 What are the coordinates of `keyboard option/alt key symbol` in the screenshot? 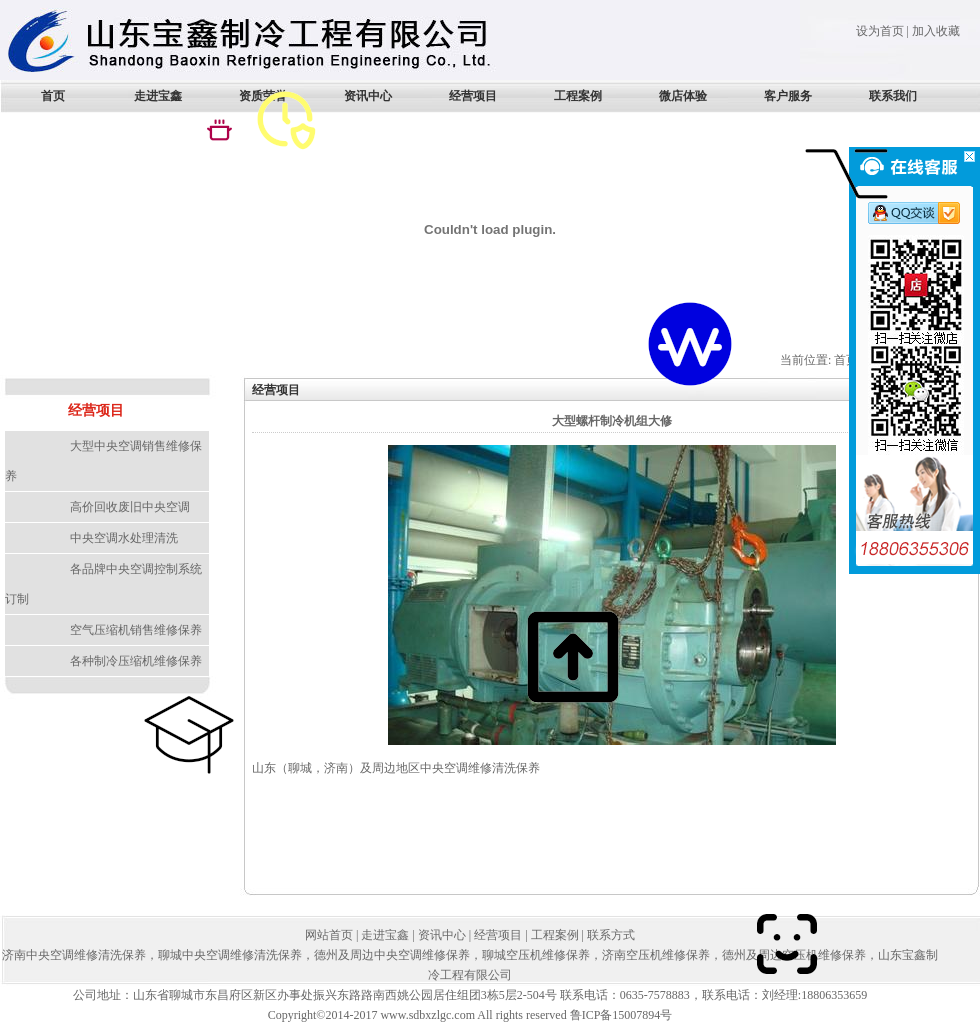 It's located at (846, 170).